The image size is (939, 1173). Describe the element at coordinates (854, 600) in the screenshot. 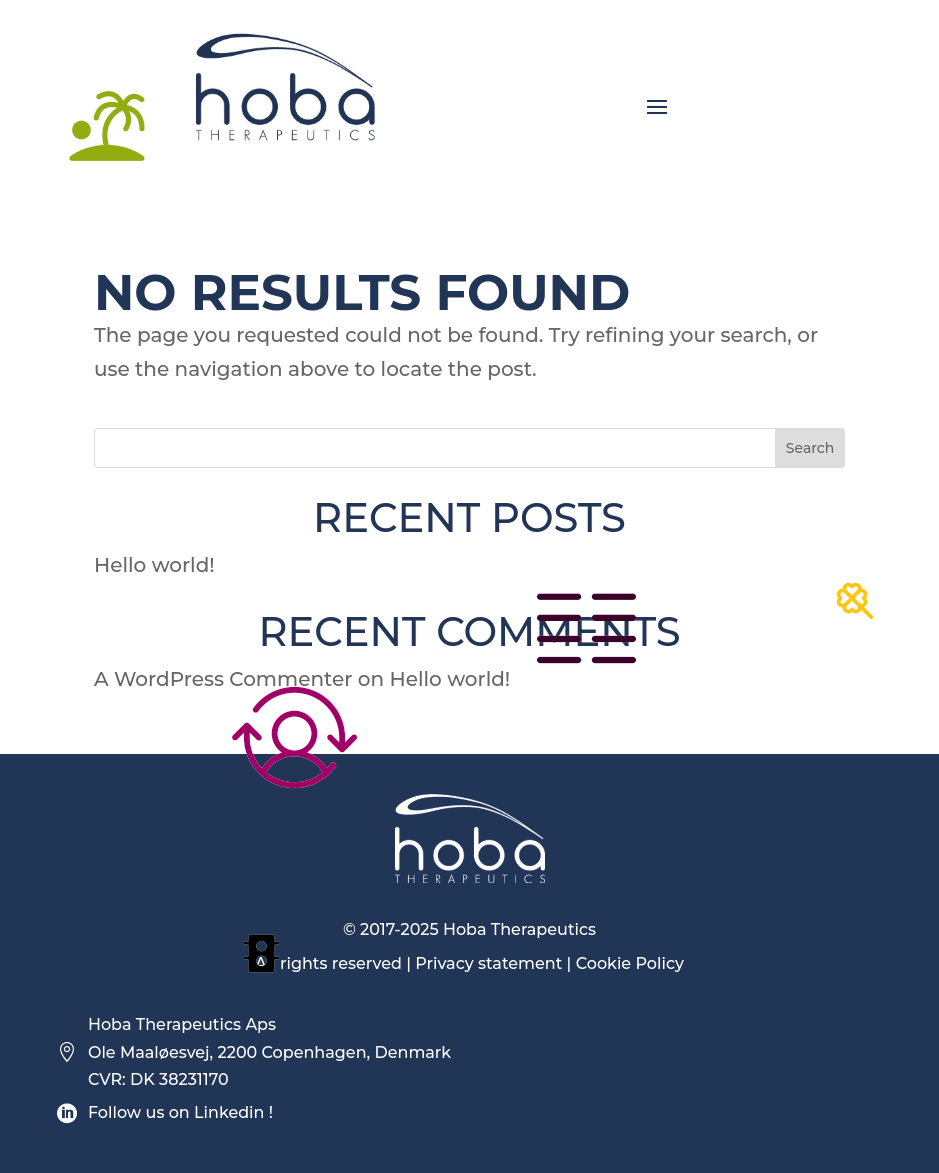

I see `indicates luck or bonus feature` at that location.